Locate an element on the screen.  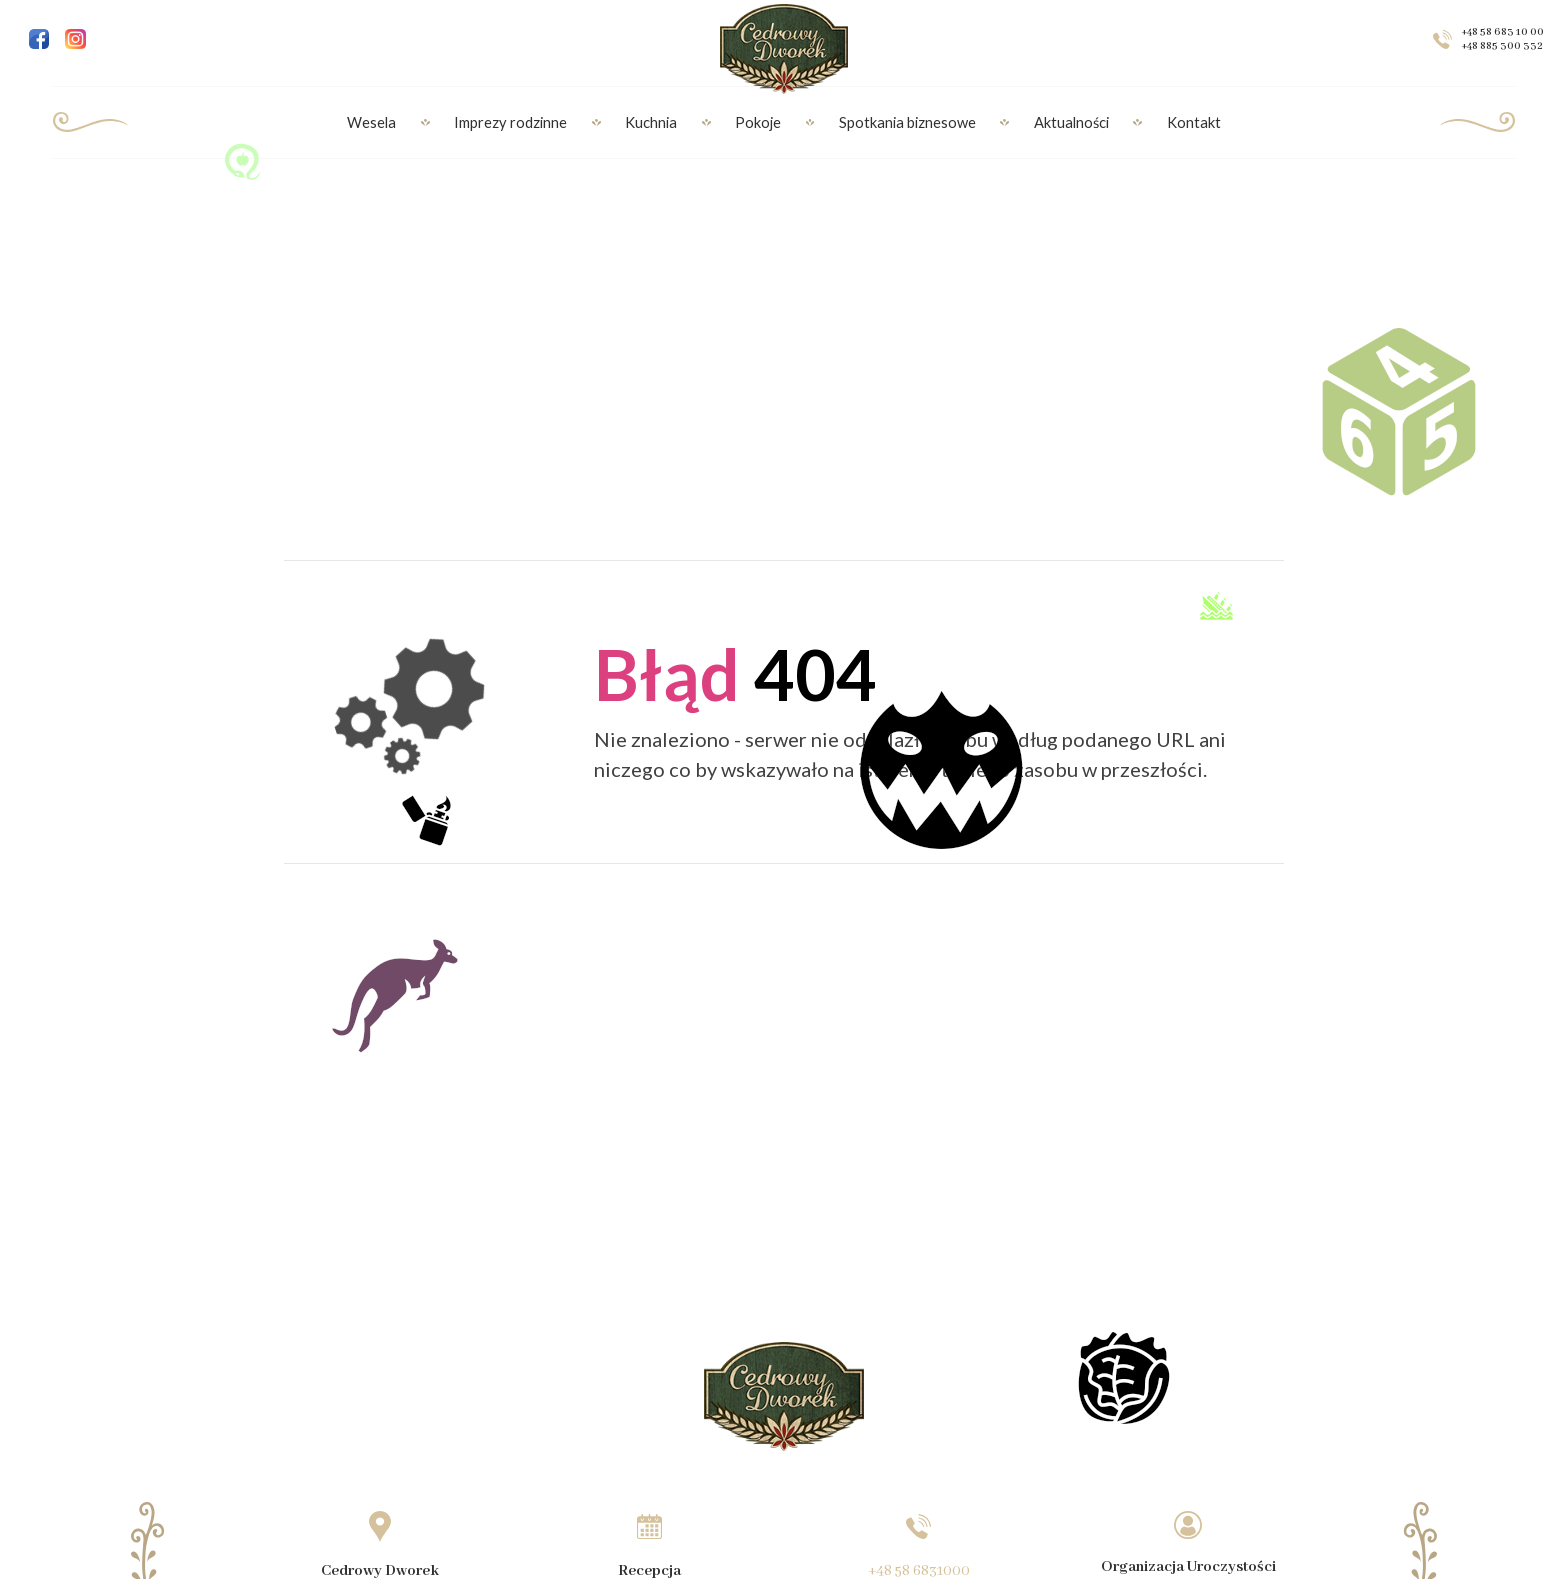
roll dice or randomize selection is located at coordinates (1399, 413).